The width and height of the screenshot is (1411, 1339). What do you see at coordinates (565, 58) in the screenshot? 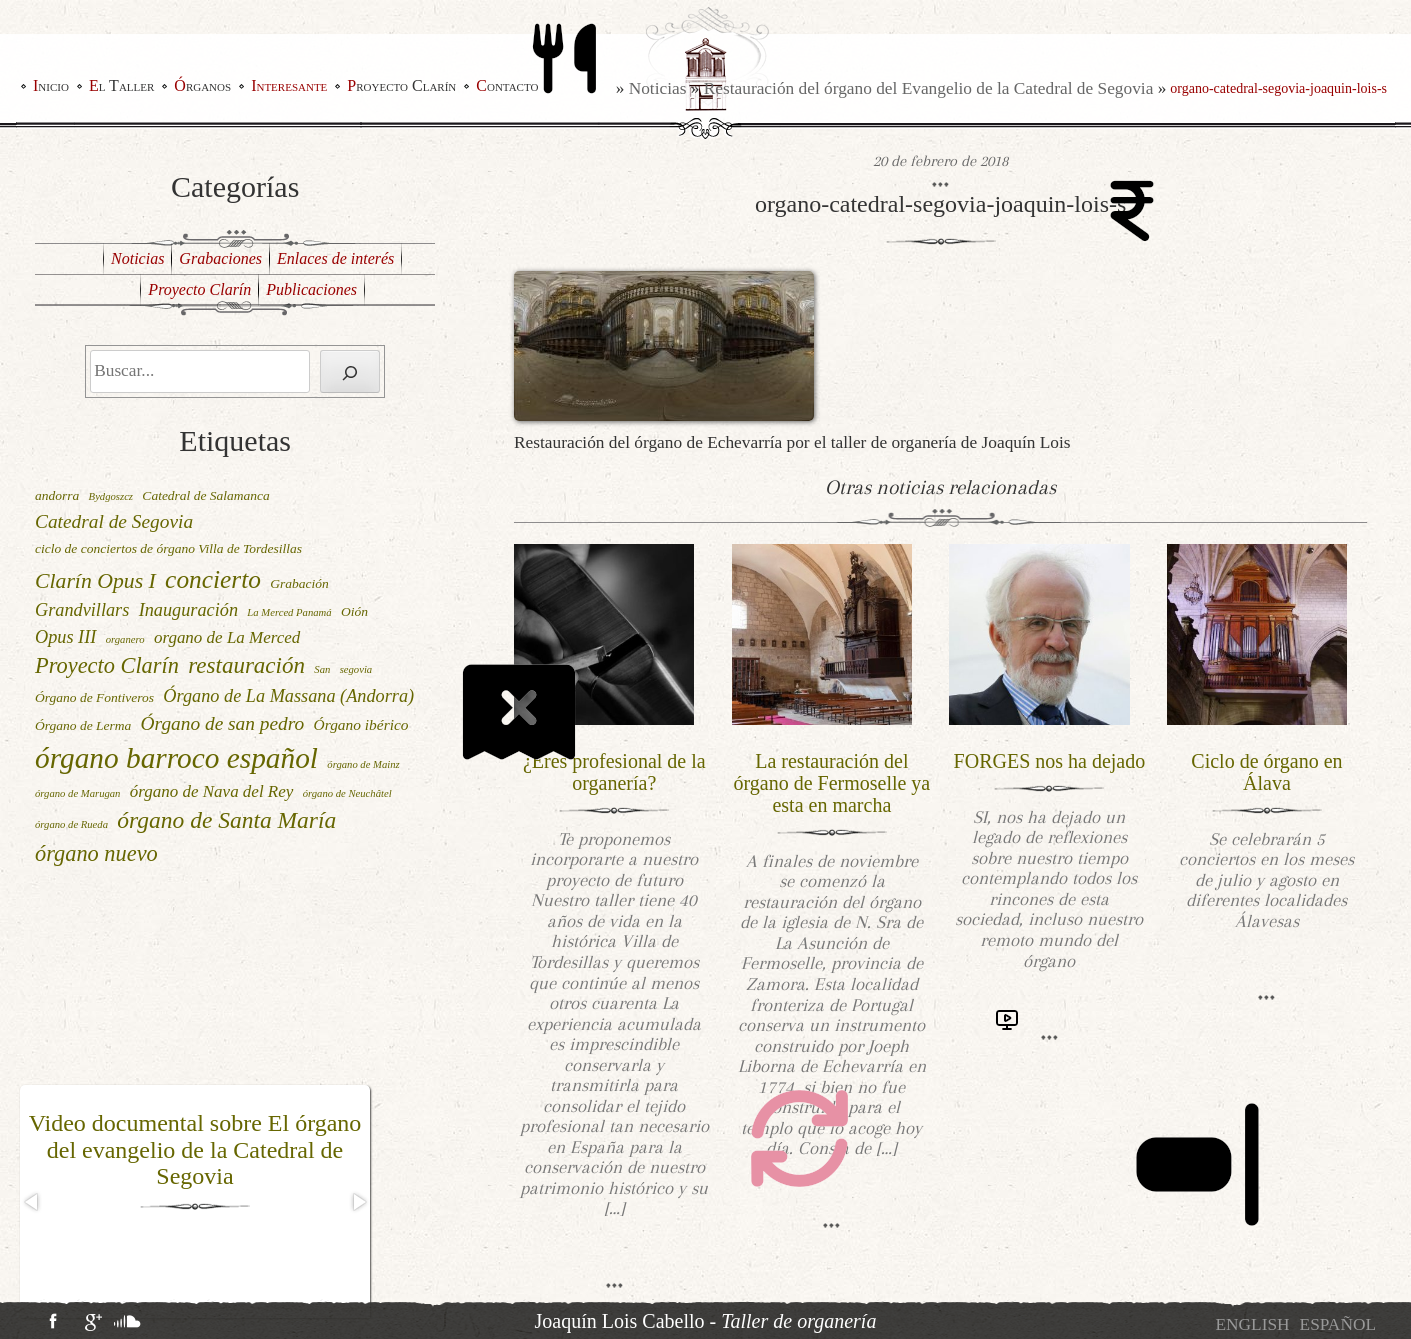
I see `access food and dining options` at bounding box center [565, 58].